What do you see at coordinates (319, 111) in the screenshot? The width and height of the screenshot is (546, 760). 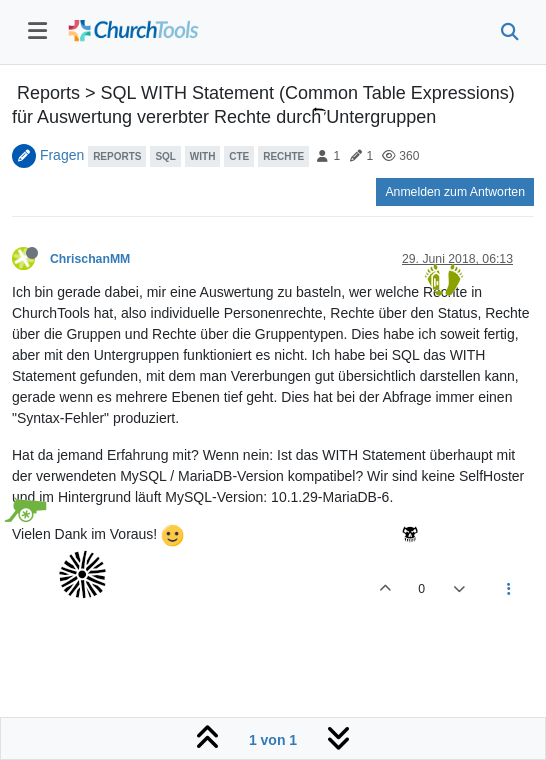 I see `swipe left gesture indicator` at bounding box center [319, 111].